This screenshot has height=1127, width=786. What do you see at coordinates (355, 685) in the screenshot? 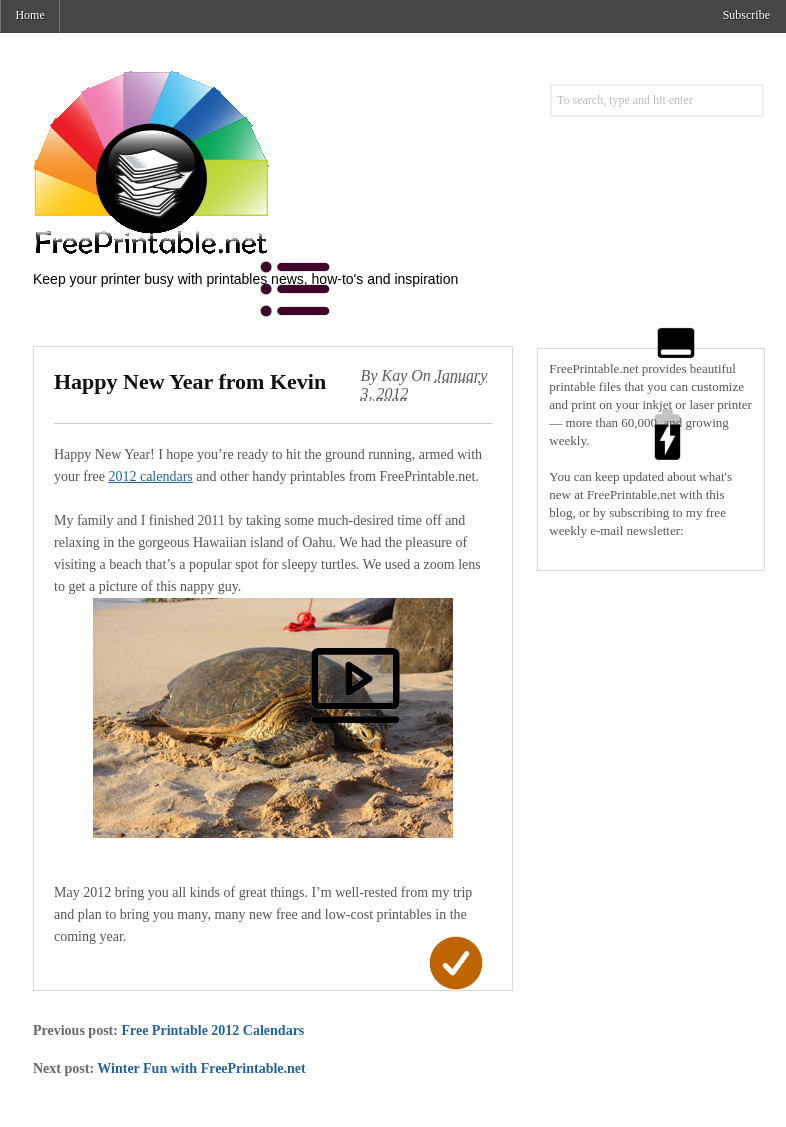
I see `play or watch a video` at bounding box center [355, 685].